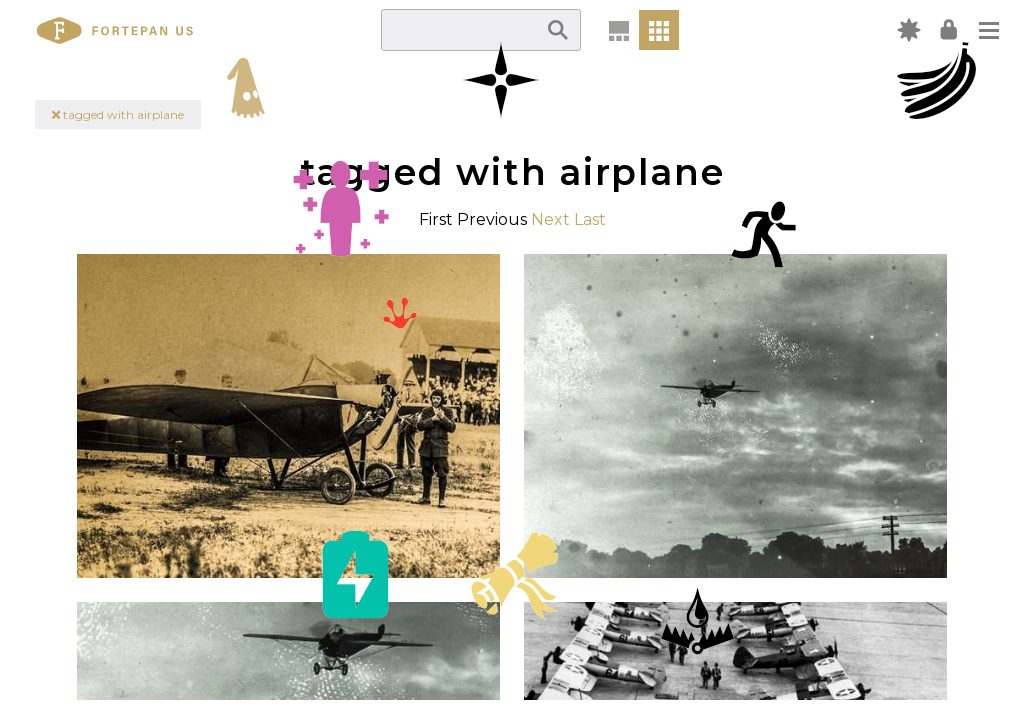  I want to click on activate healing ability or spell, so click(340, 208).